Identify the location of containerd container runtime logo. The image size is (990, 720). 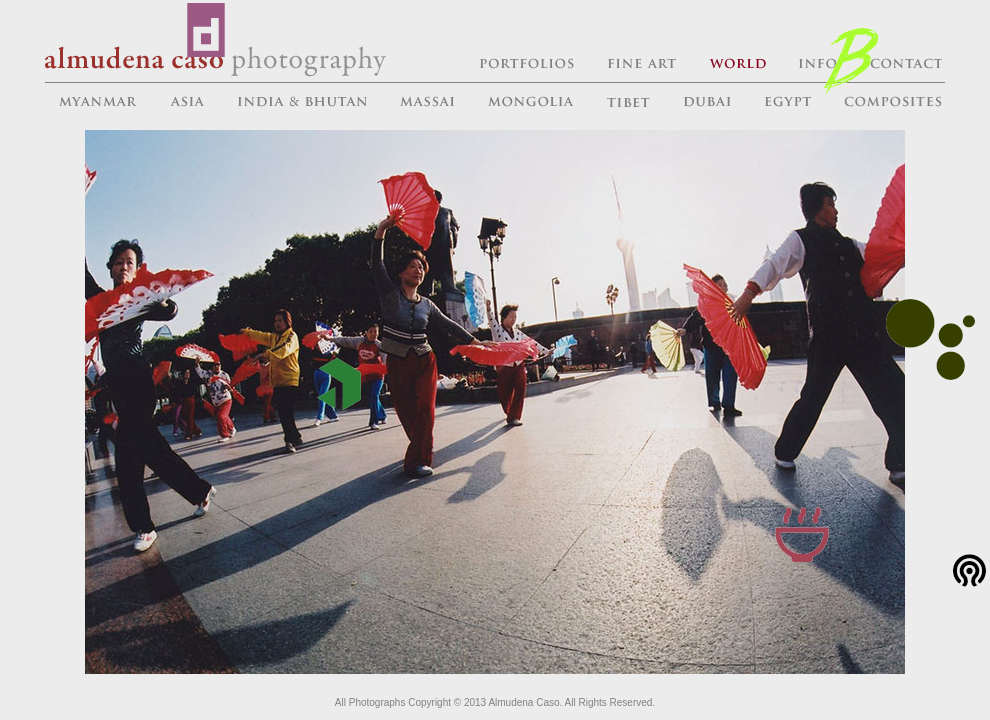
(206, 30).